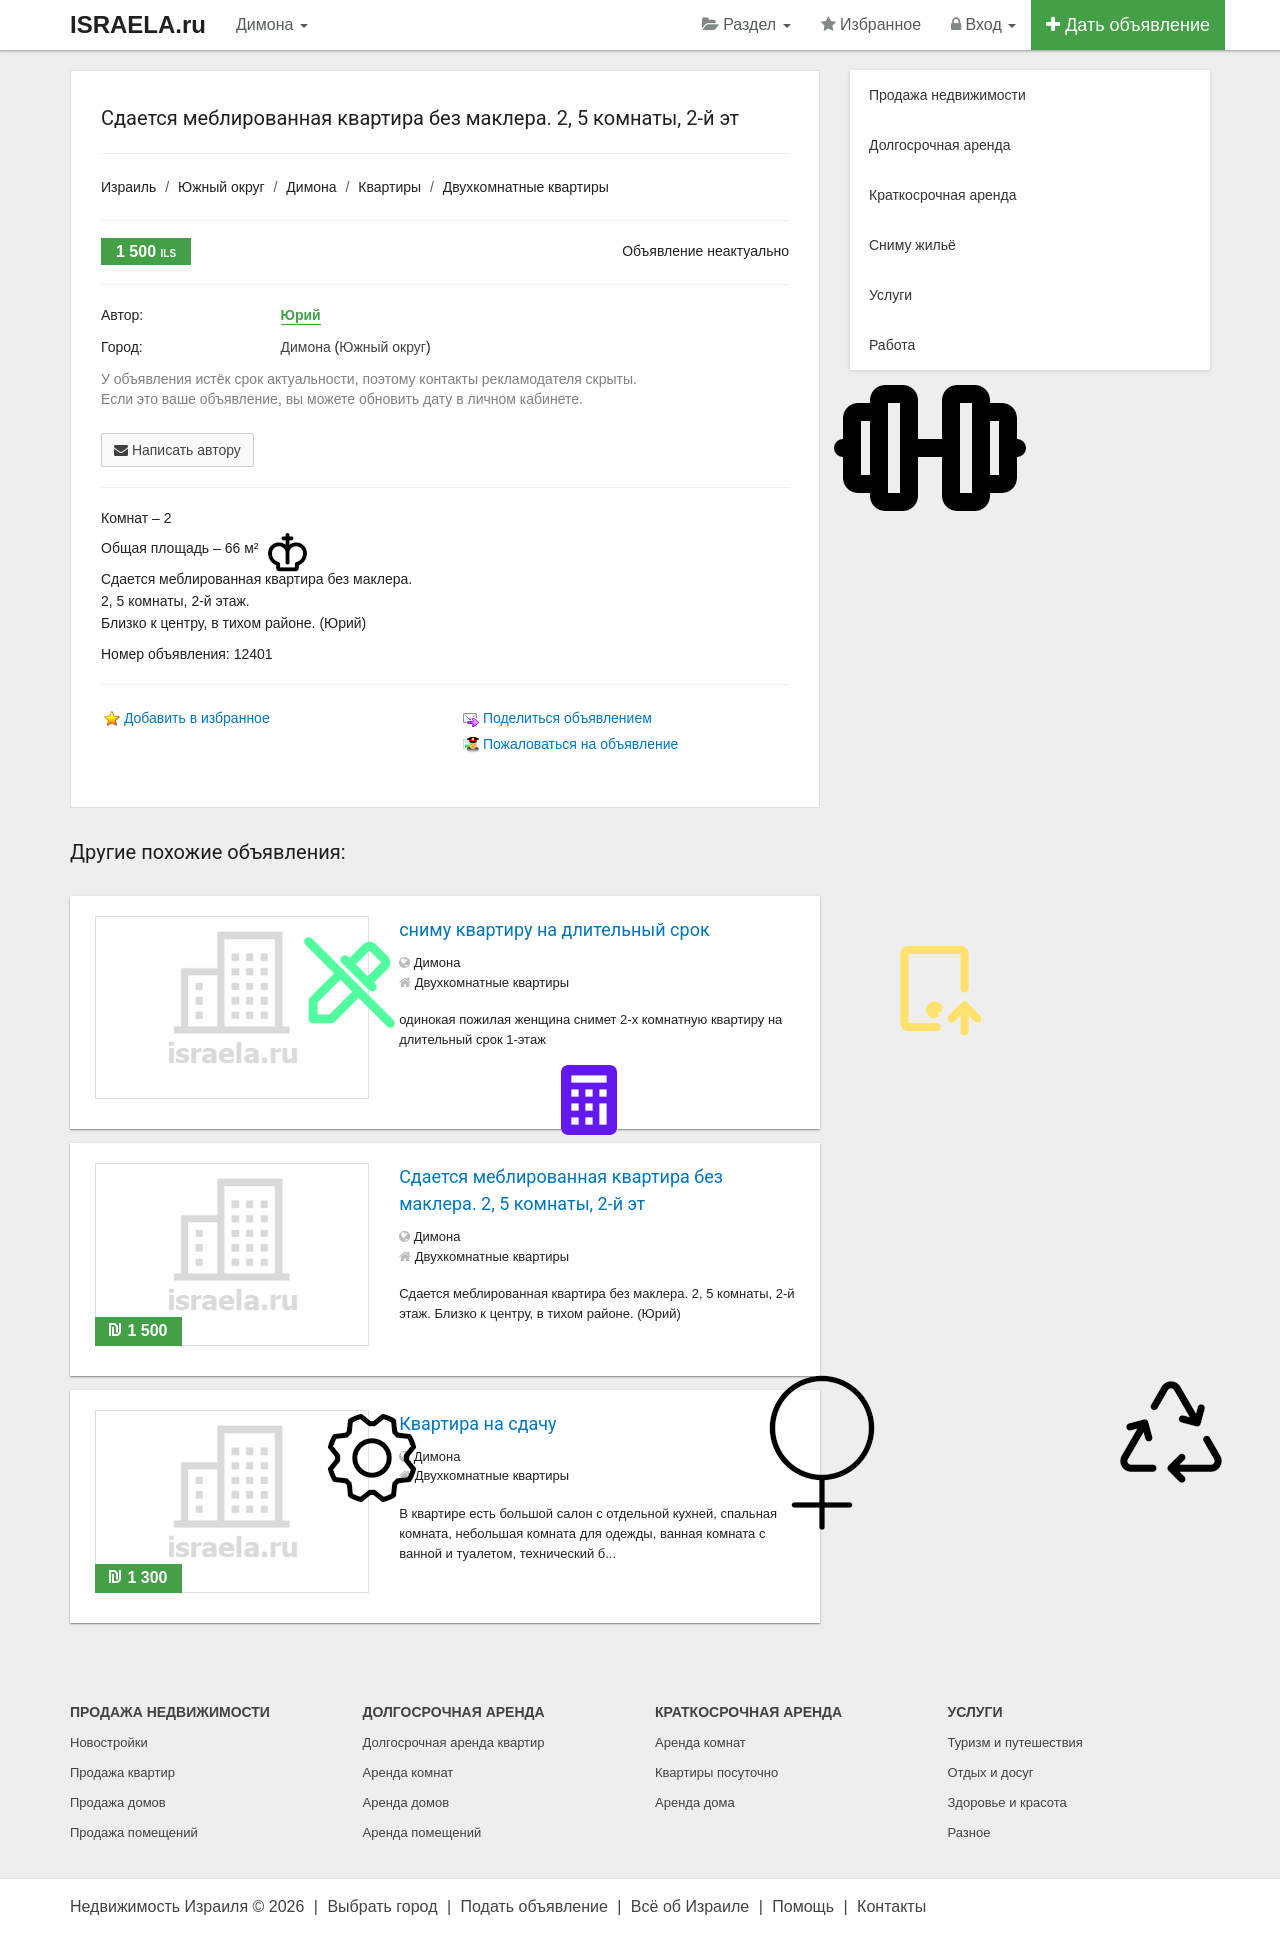  Describe the element at coordinates (822, 1450) in the screenshot. I see `select female gender option` at that location.